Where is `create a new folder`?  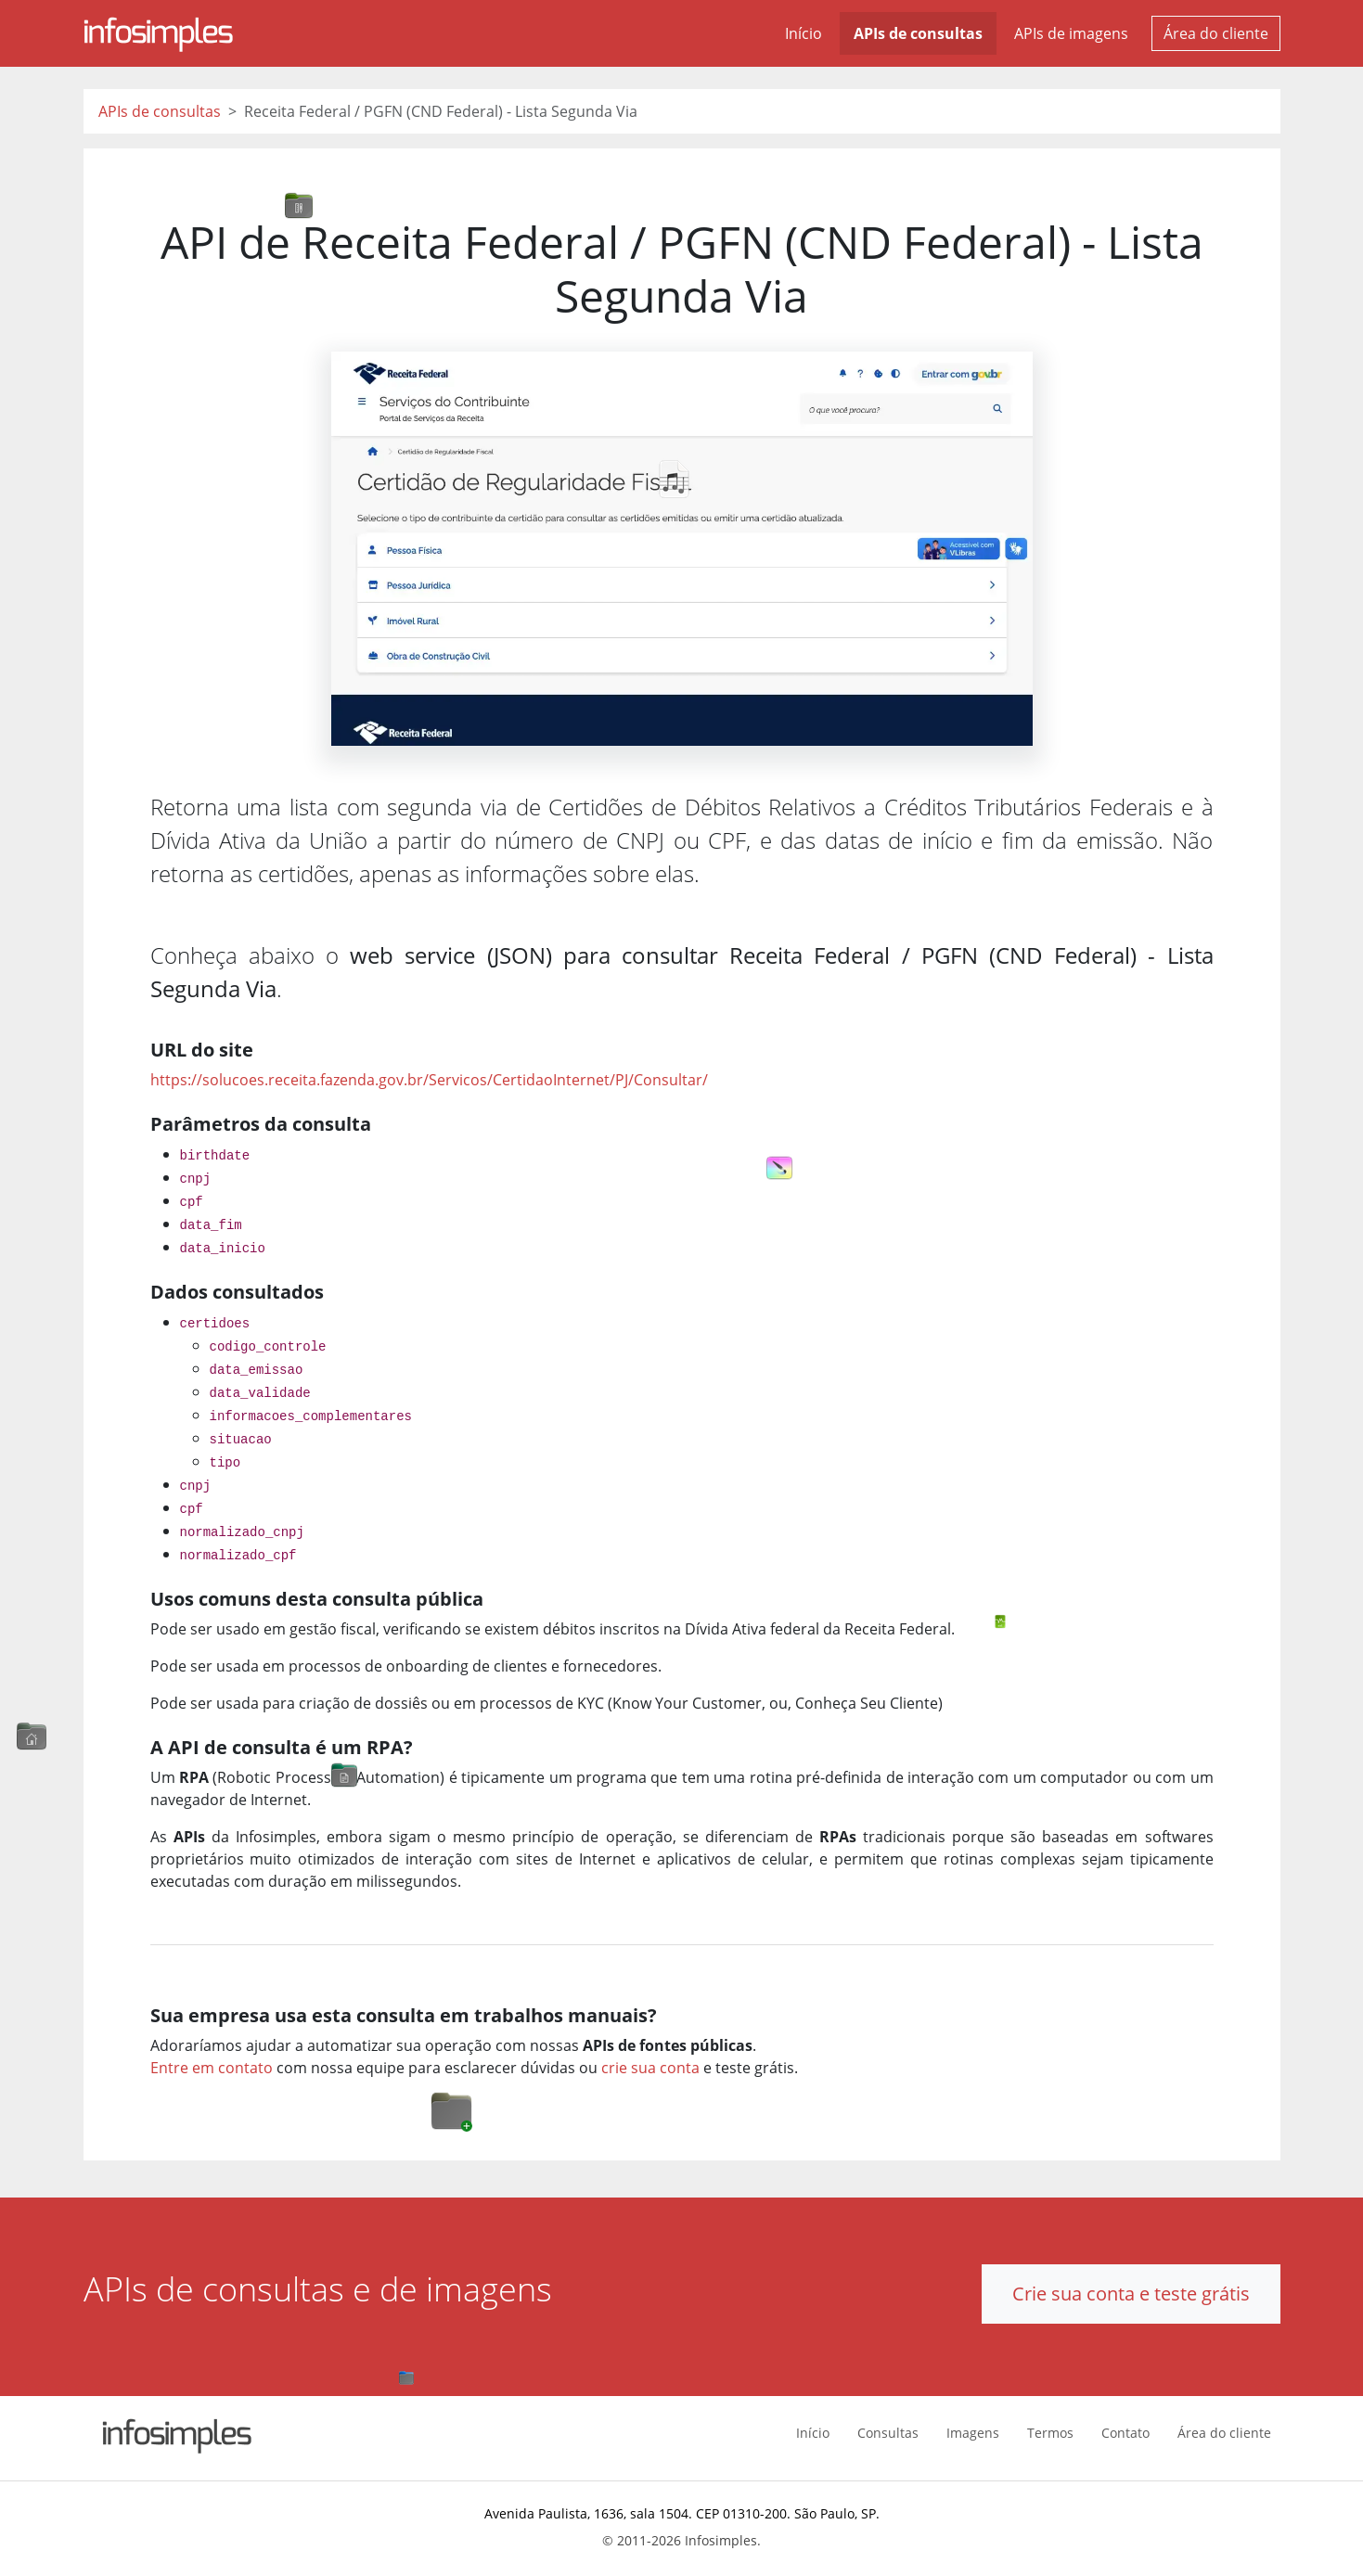 create a new folder is located at coordinates (451, 2110).